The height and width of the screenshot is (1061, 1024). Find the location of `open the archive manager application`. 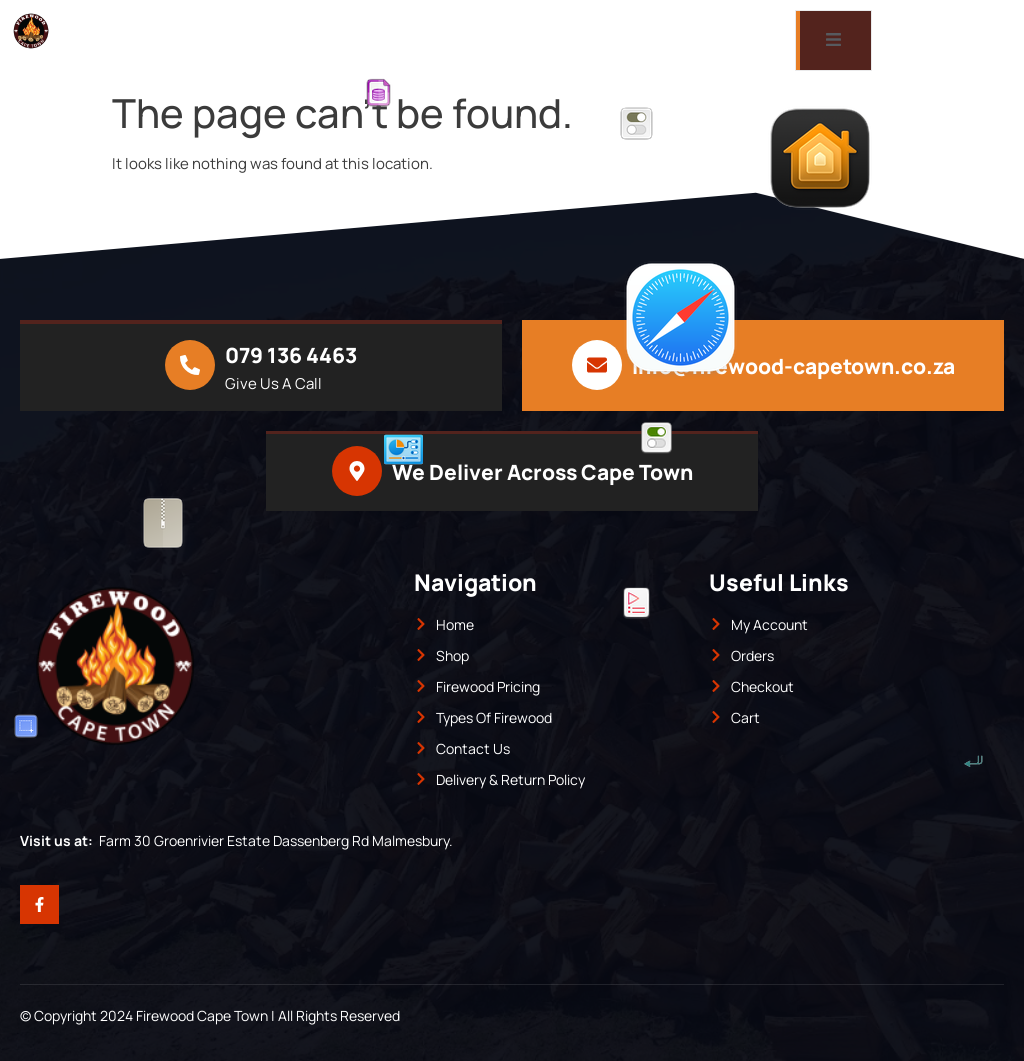

open the archive manager application is located at coordinates (163, 523).